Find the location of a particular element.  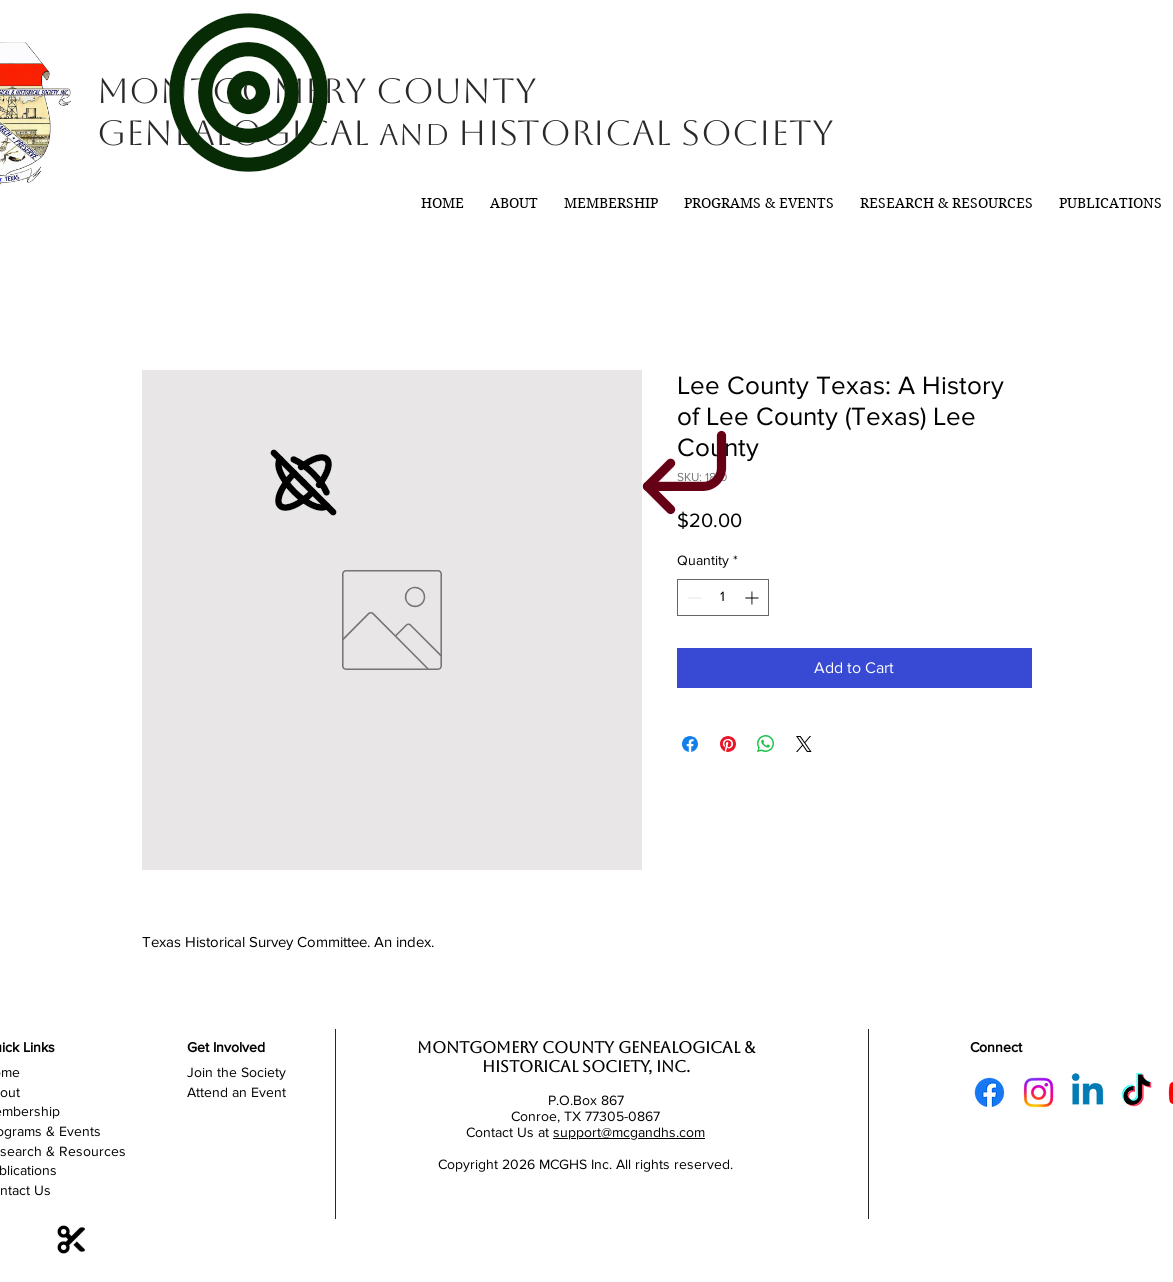

set a goal or target is located at coordinates (248, 92).